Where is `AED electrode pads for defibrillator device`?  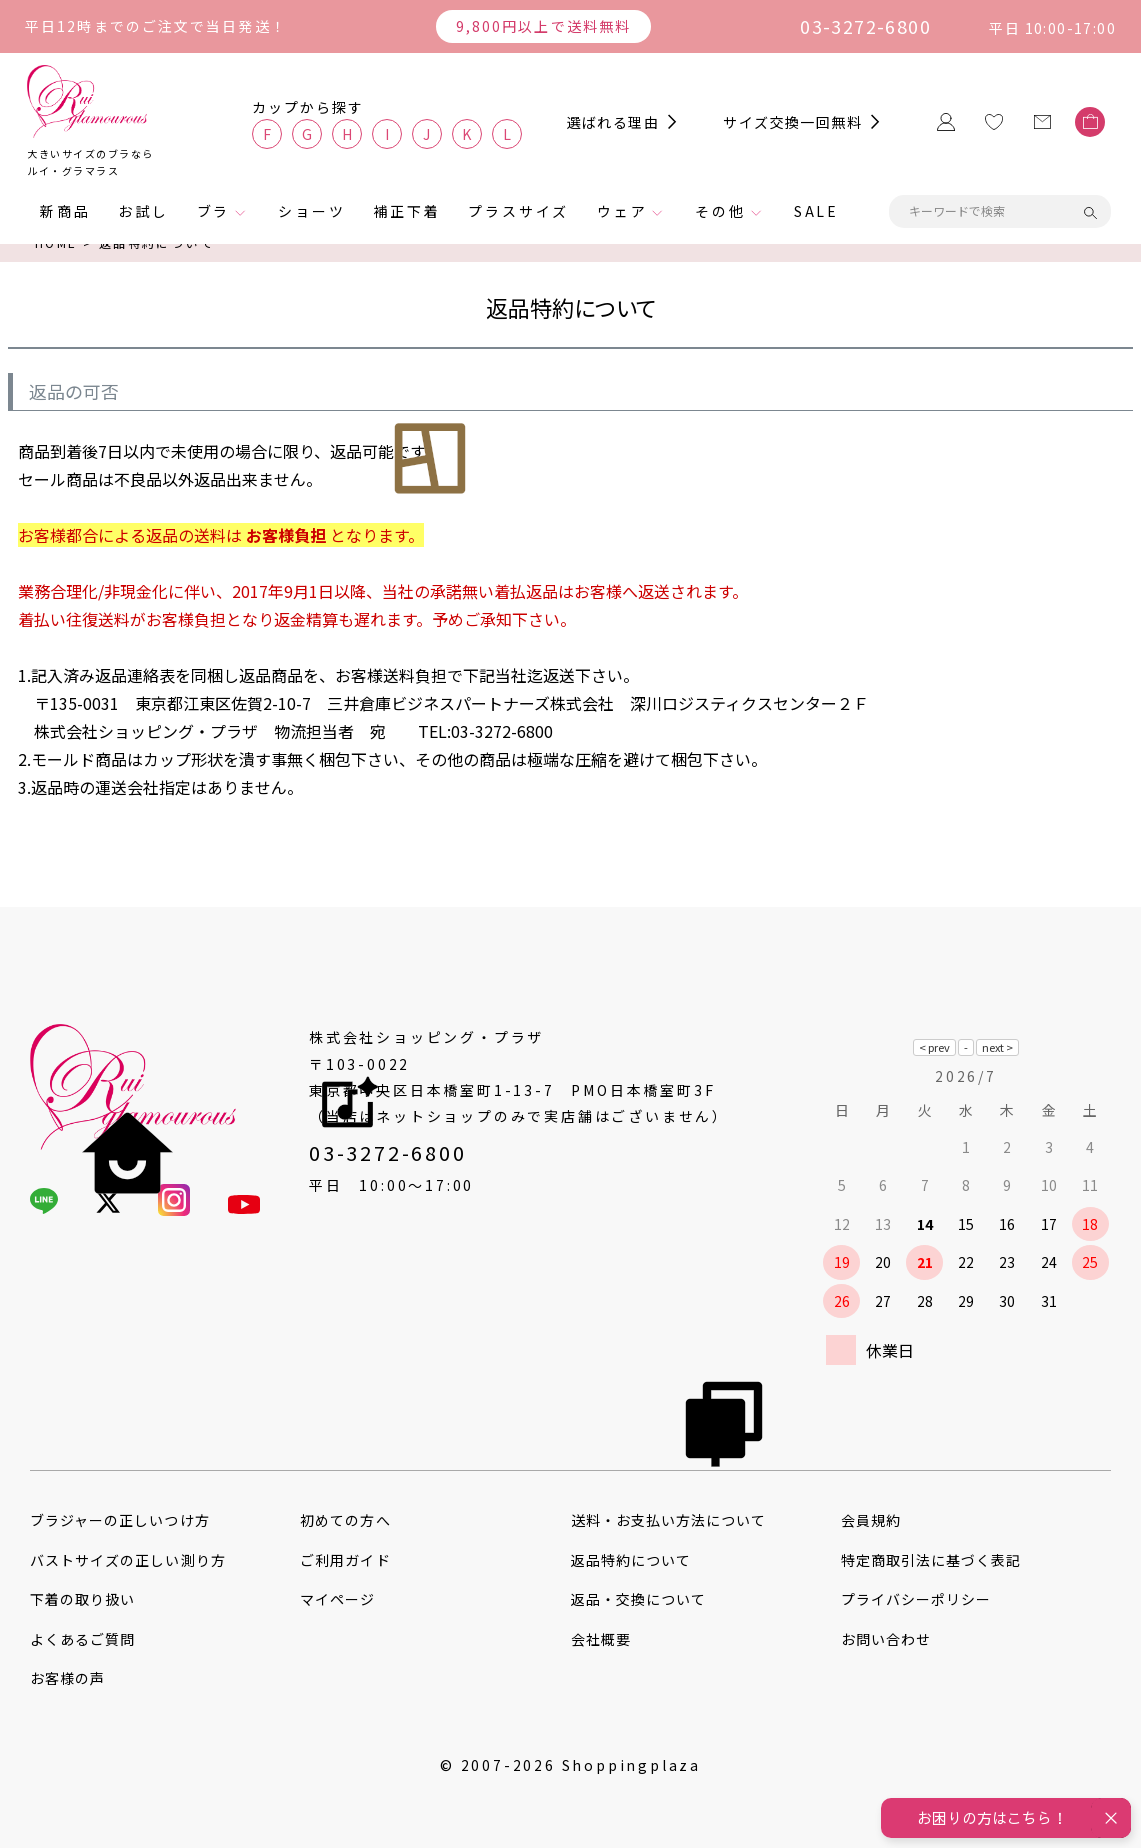 AED electrode pads for defibrillator device is located at coordinates (724, 1420).